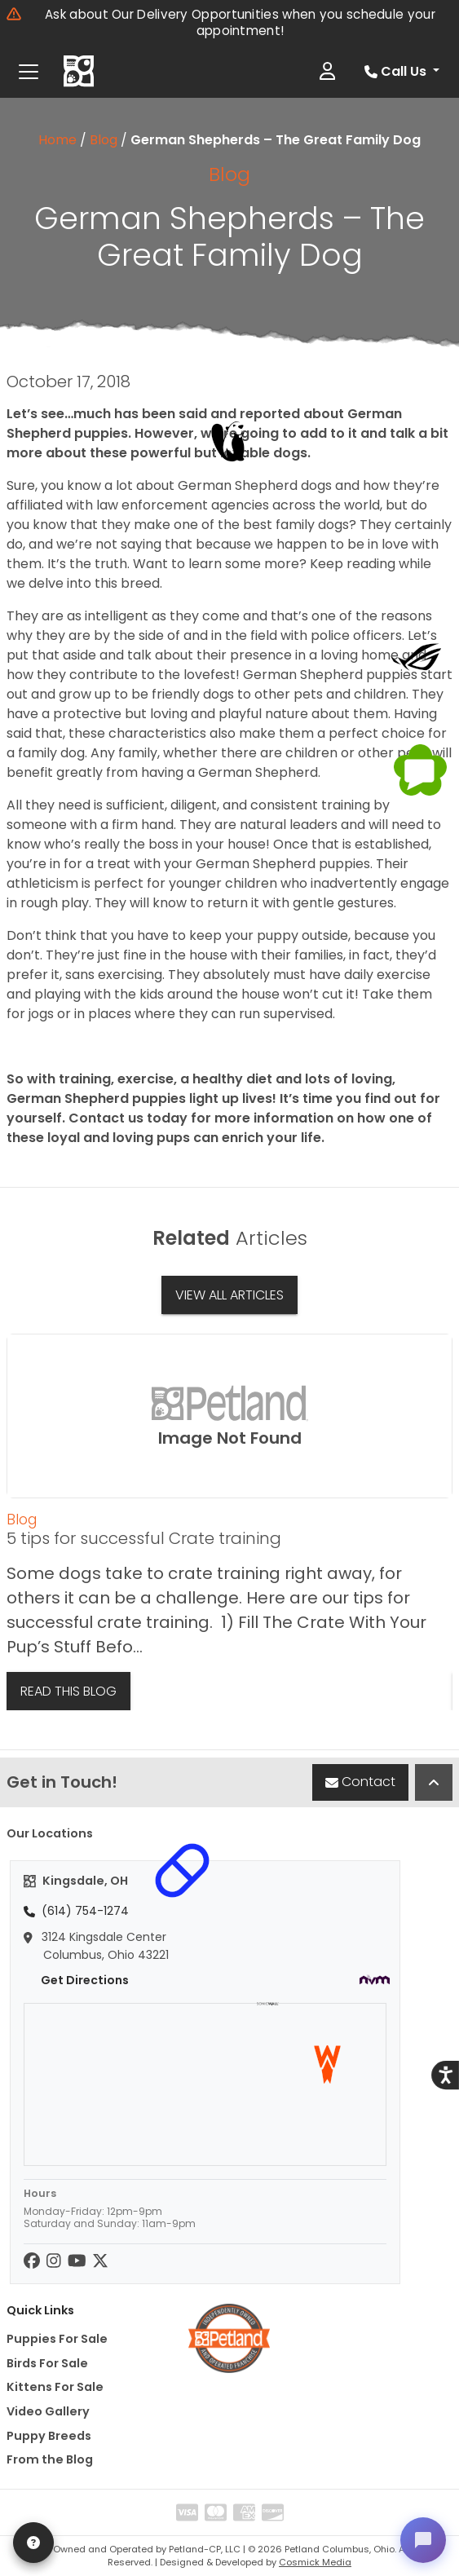  I want to click on republic of gamers (ROG) brand logo, so click(416, 657).